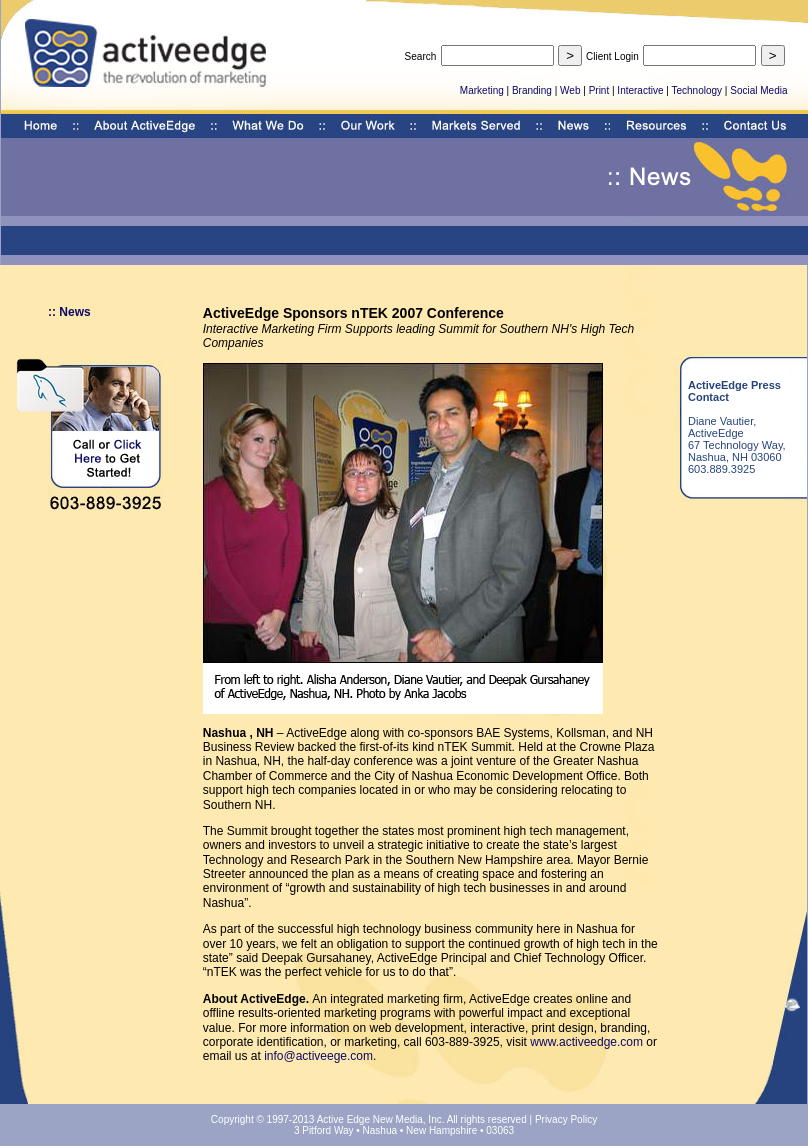 Image resolution: width=808 pixels, height=1146 pixels. I want to click on open mysql database files folder, so click(50, 387).